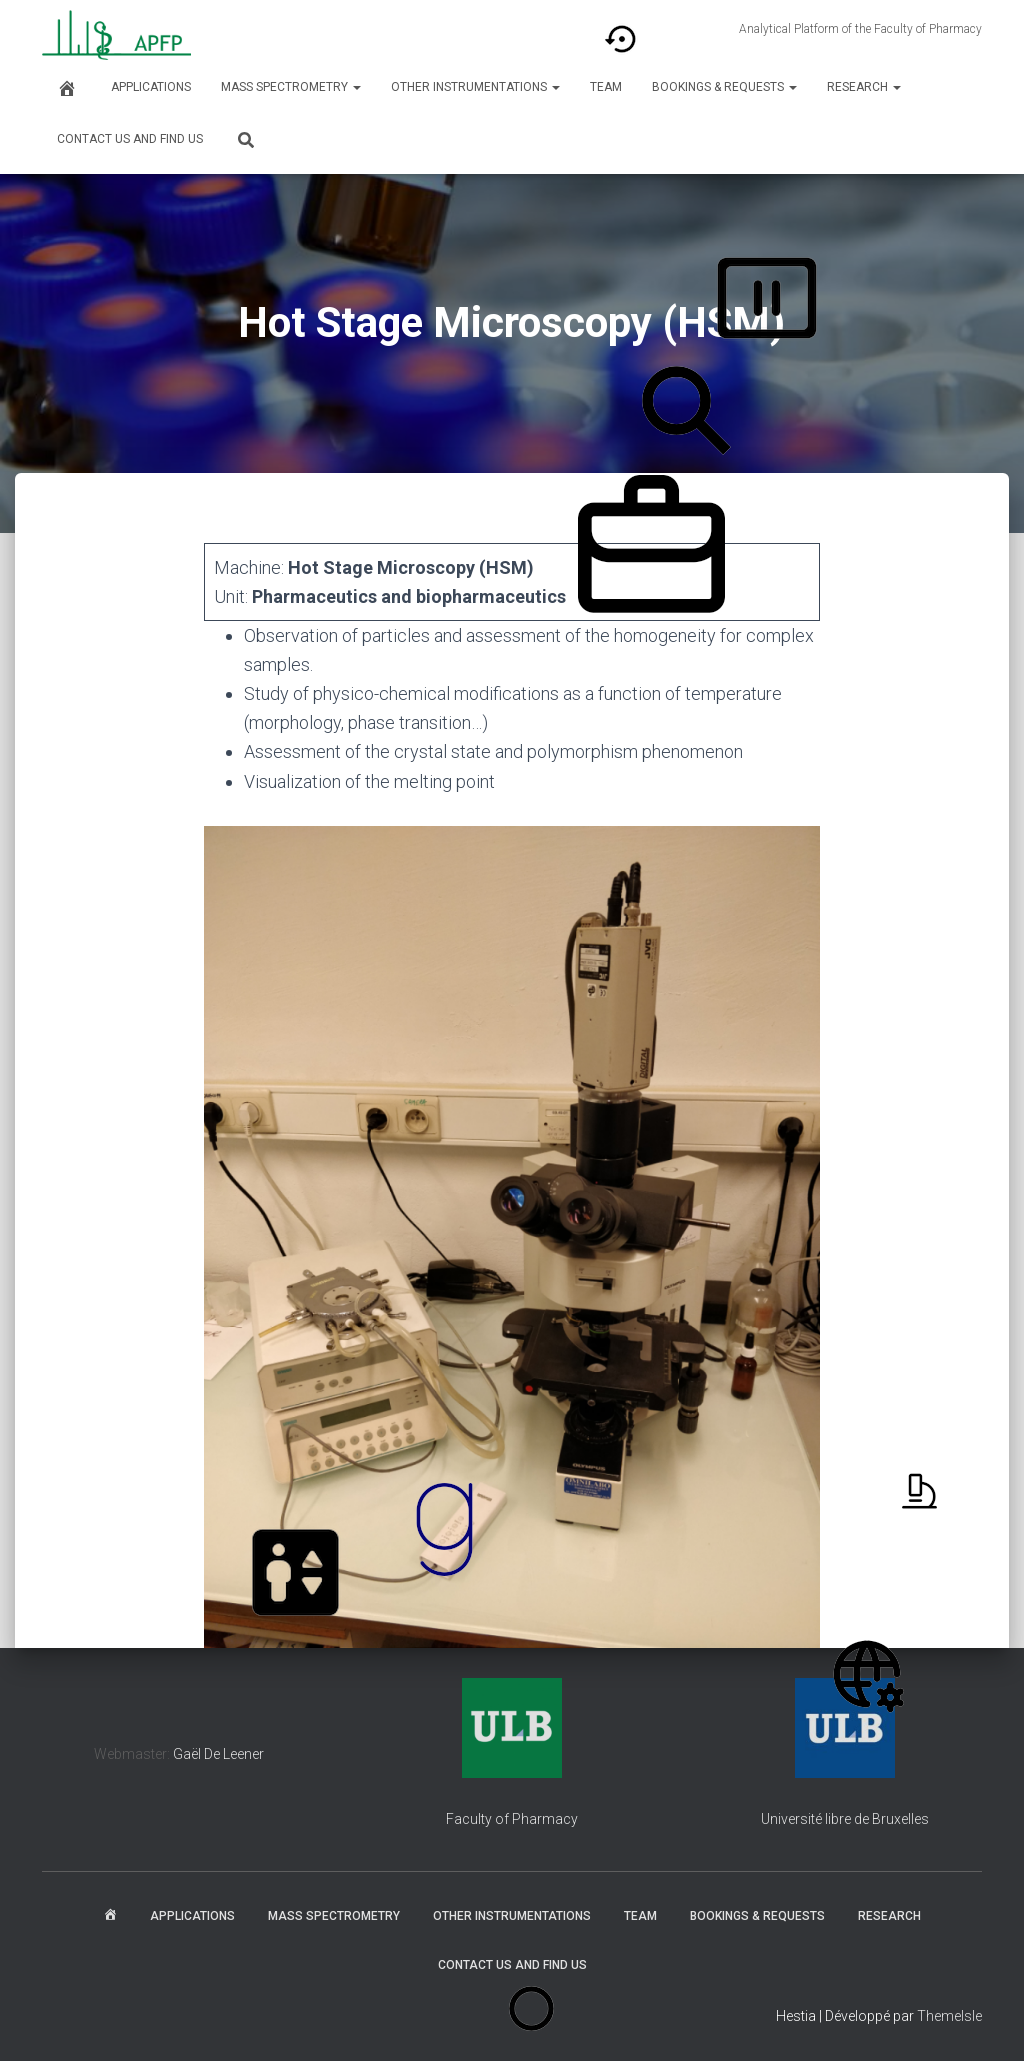 This screenshot has width=1024, height=2061. What do you see at coordinates (651, 548) in the screenshot?
I see `access work or business-related content` at bounding box center [651, 548].